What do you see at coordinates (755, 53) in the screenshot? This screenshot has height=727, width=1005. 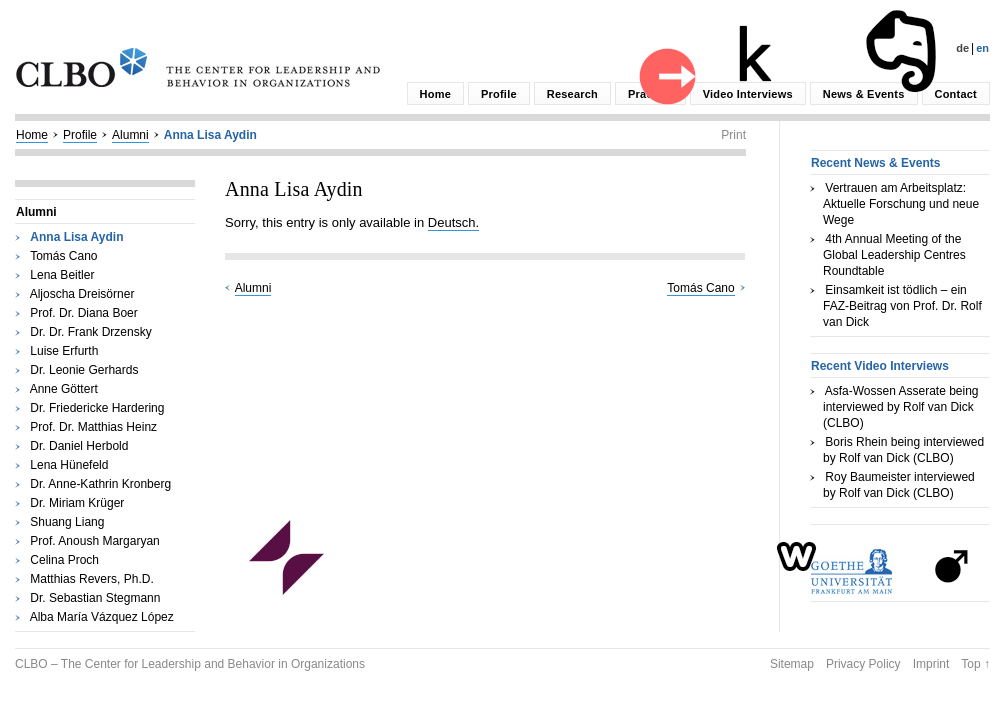 I see `link to kaggle profile or account` at bounding box center [755, 53].